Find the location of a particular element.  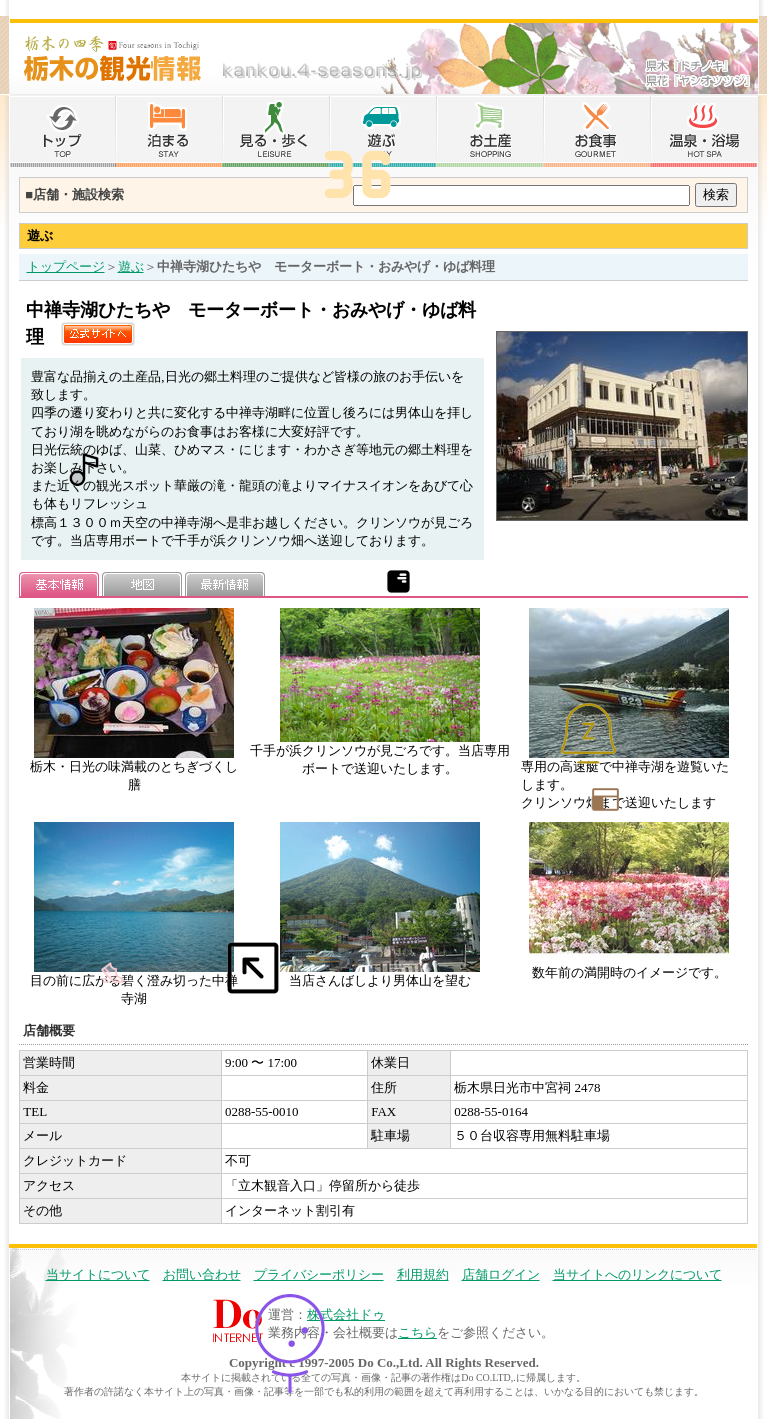

snooze notifications is located at coordinates (588, 733).